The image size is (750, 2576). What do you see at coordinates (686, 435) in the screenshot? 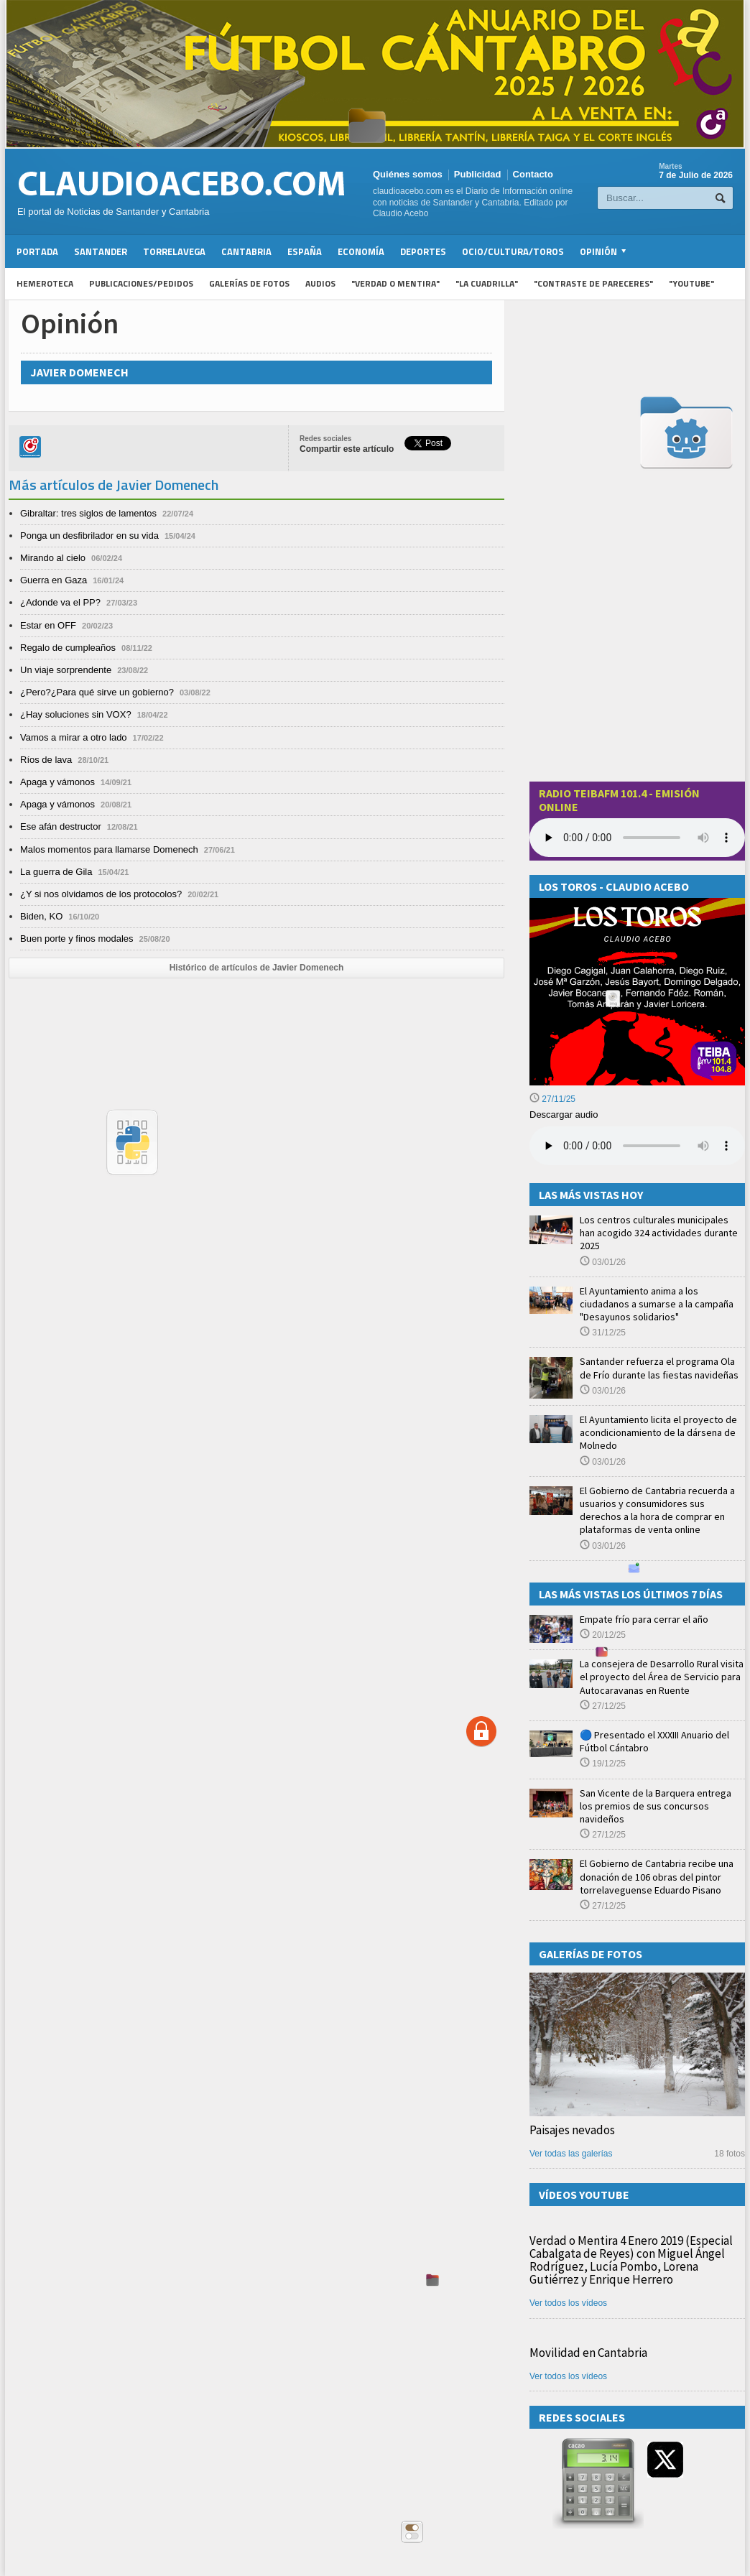
I see `folder containing godot engine project files` at bounding box center [686, 435].